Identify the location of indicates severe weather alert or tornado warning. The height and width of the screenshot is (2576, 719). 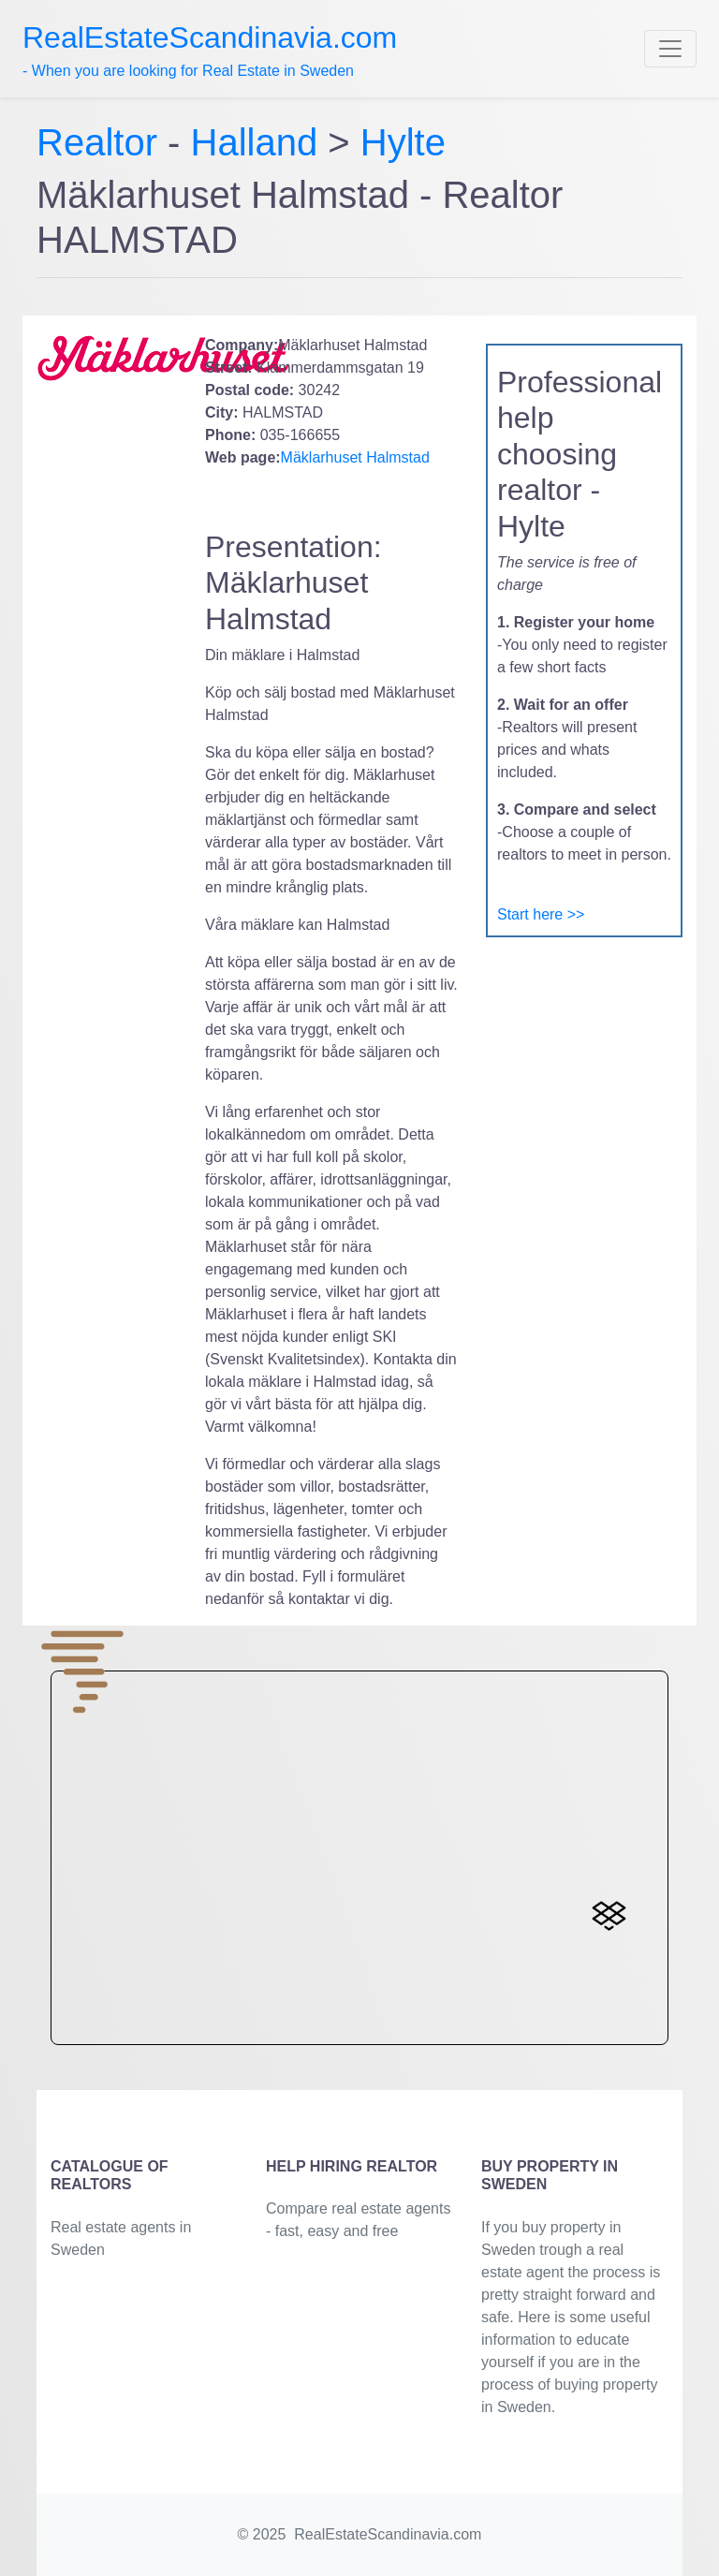
(82, 1669).